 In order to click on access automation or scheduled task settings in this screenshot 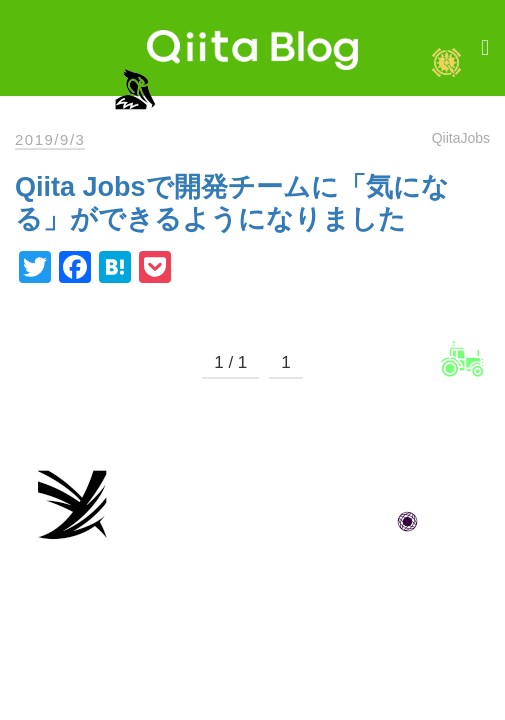, I will do `click(446, 62)`.